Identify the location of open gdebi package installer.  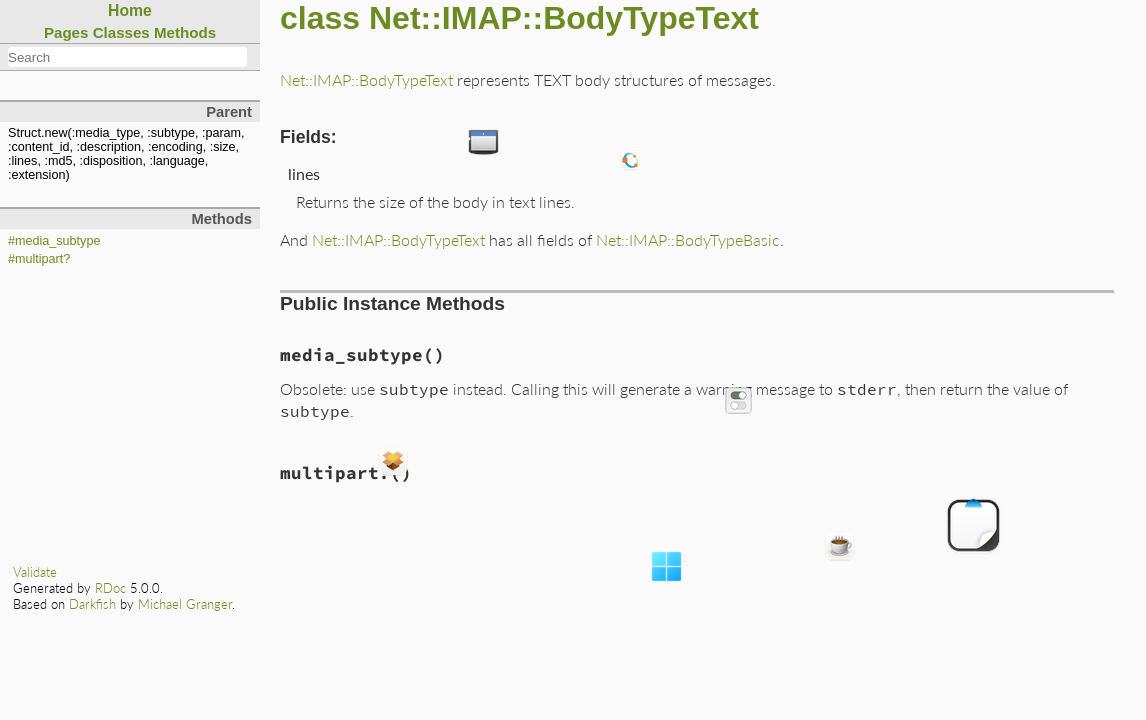
(393, 461).